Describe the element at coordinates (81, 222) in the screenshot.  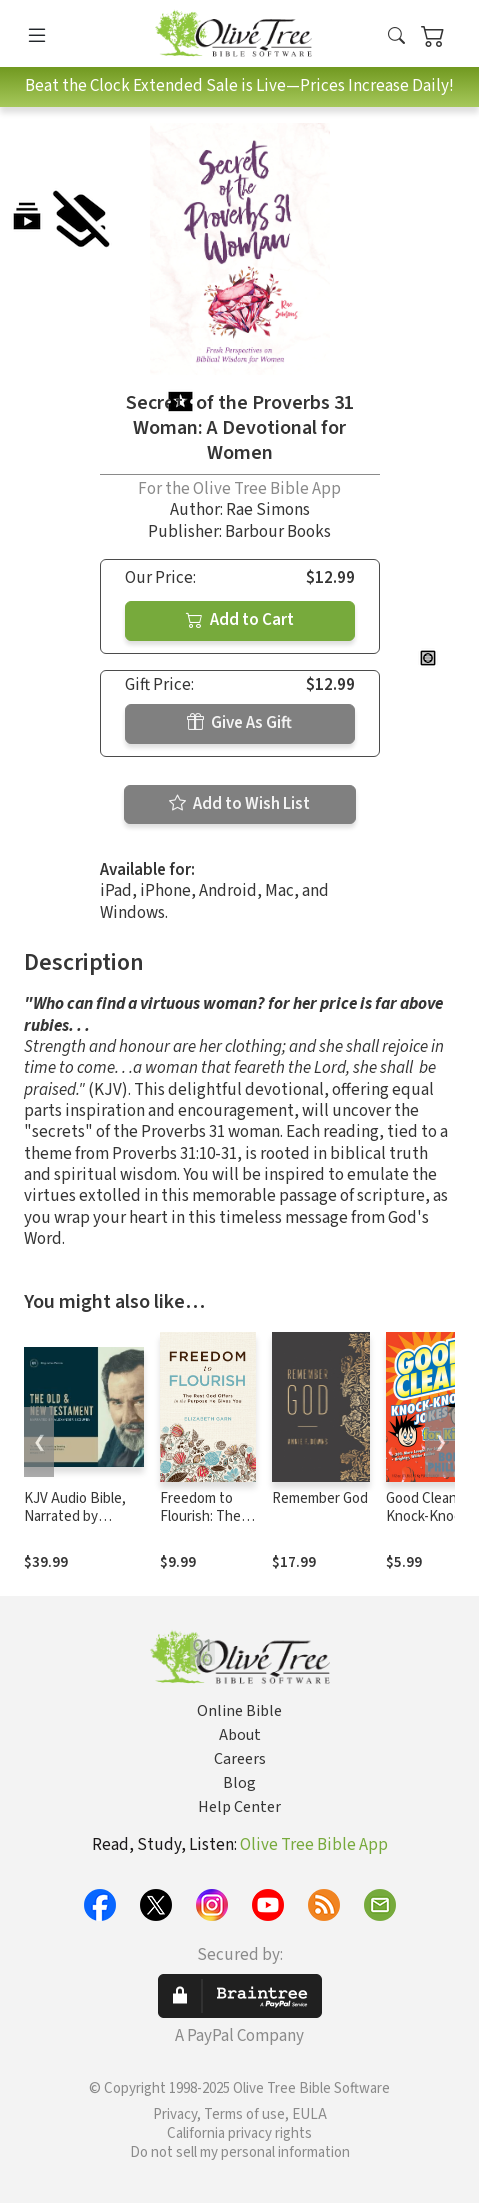
I see `clear all map layers` at that location.